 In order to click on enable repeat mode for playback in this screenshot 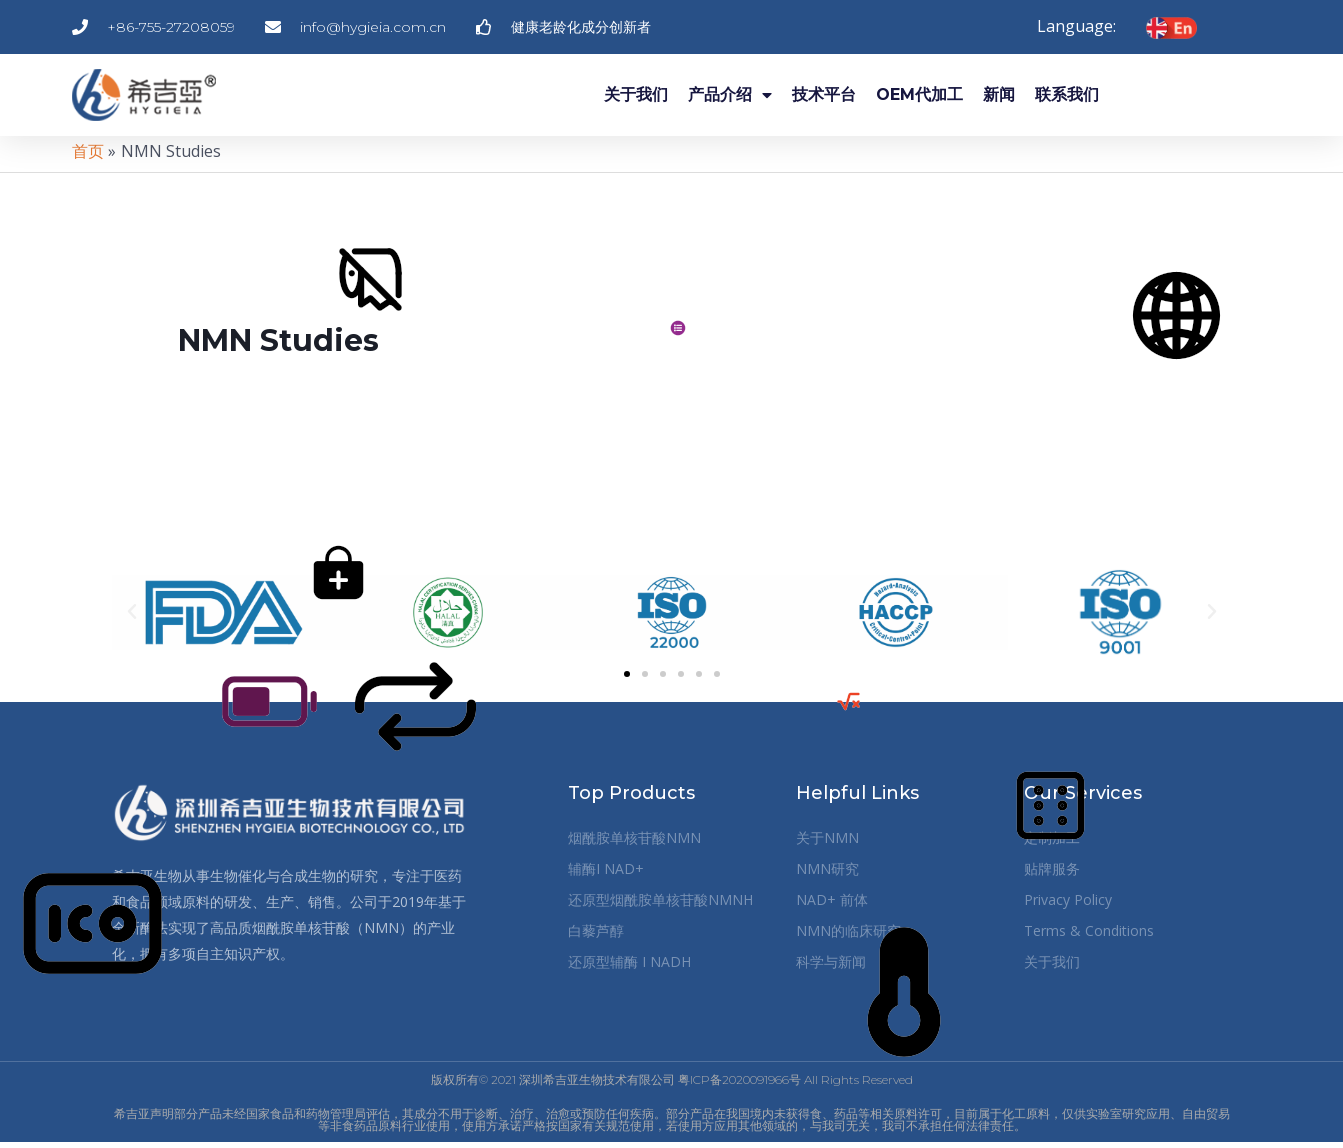, I will do `click(415, 706)`.